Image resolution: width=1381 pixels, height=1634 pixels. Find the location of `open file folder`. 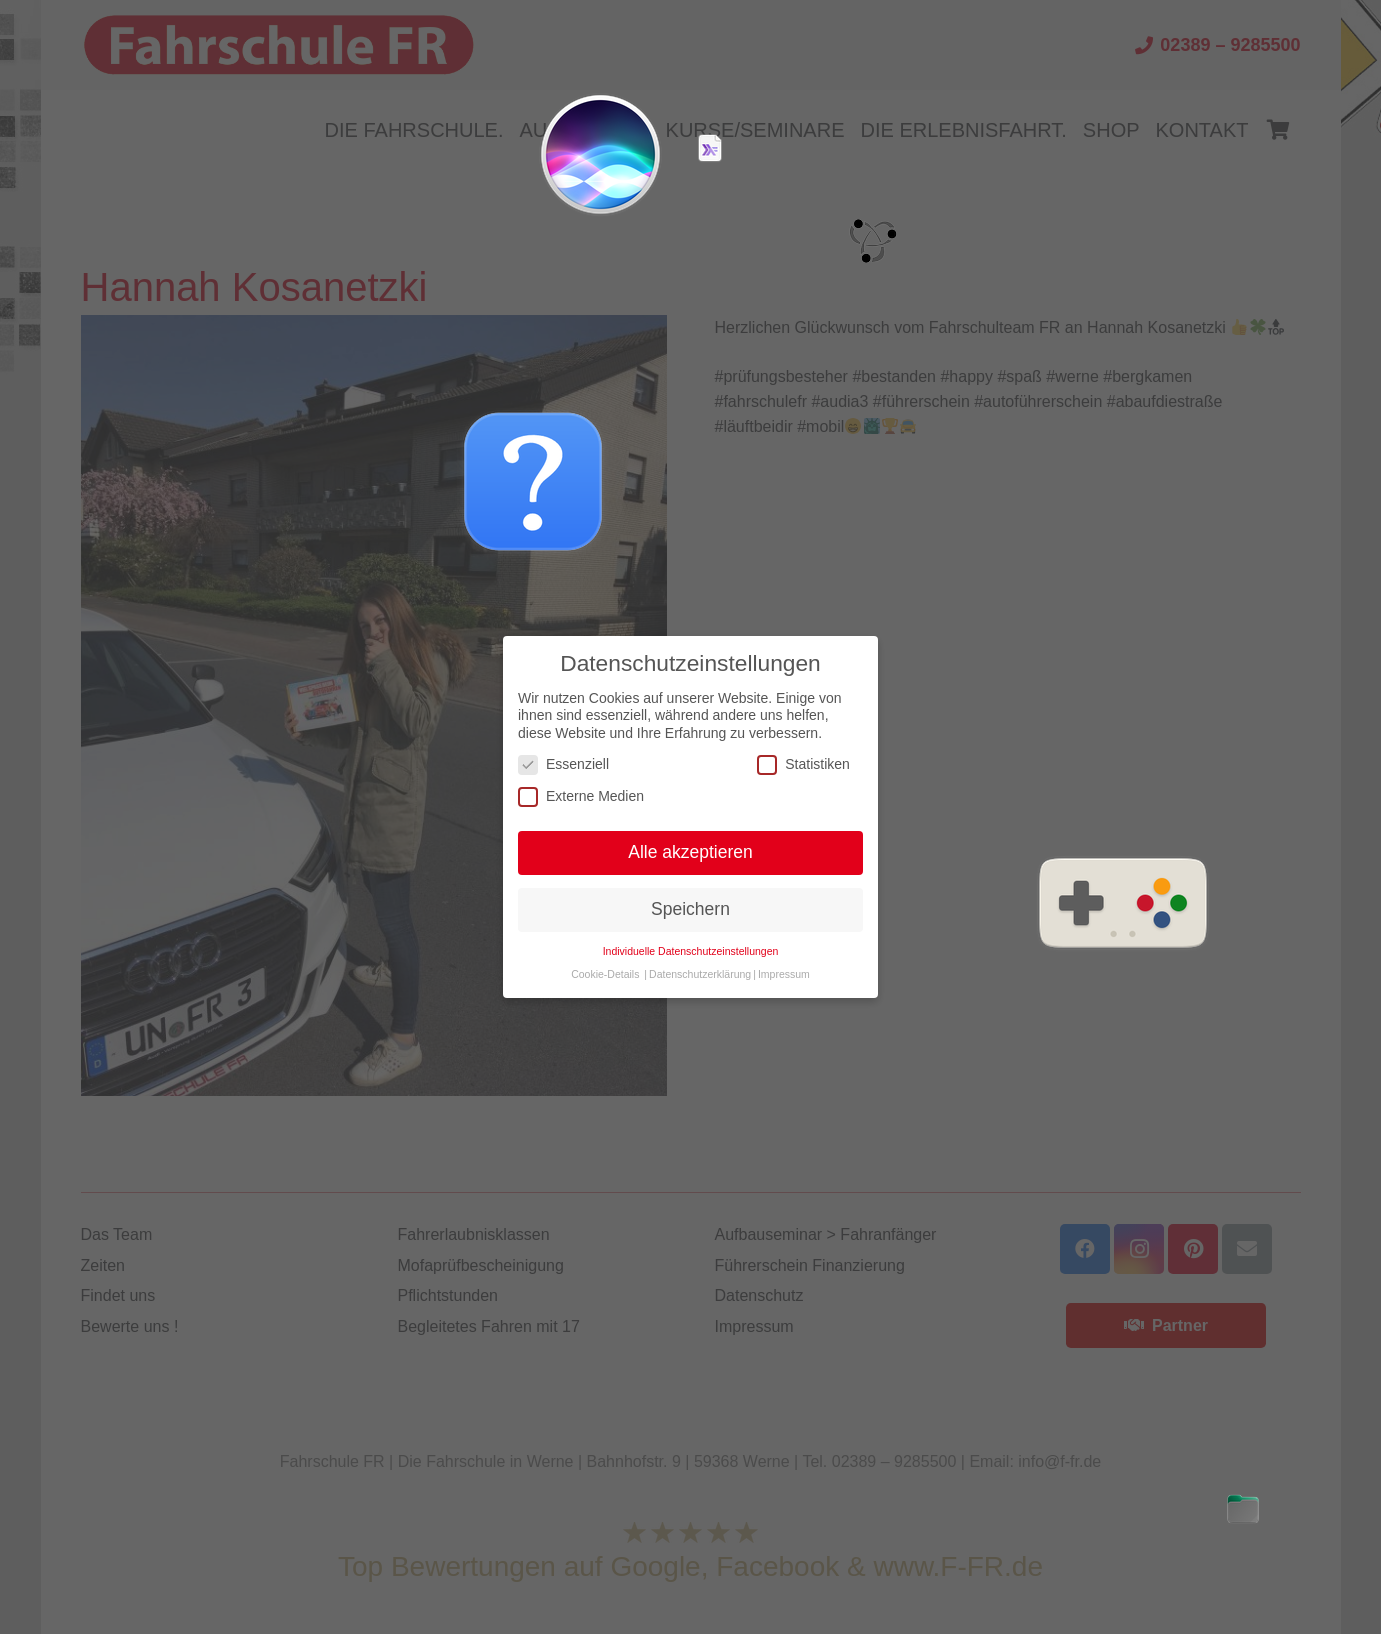

open file folder is located at coordinates (1243, 1509).